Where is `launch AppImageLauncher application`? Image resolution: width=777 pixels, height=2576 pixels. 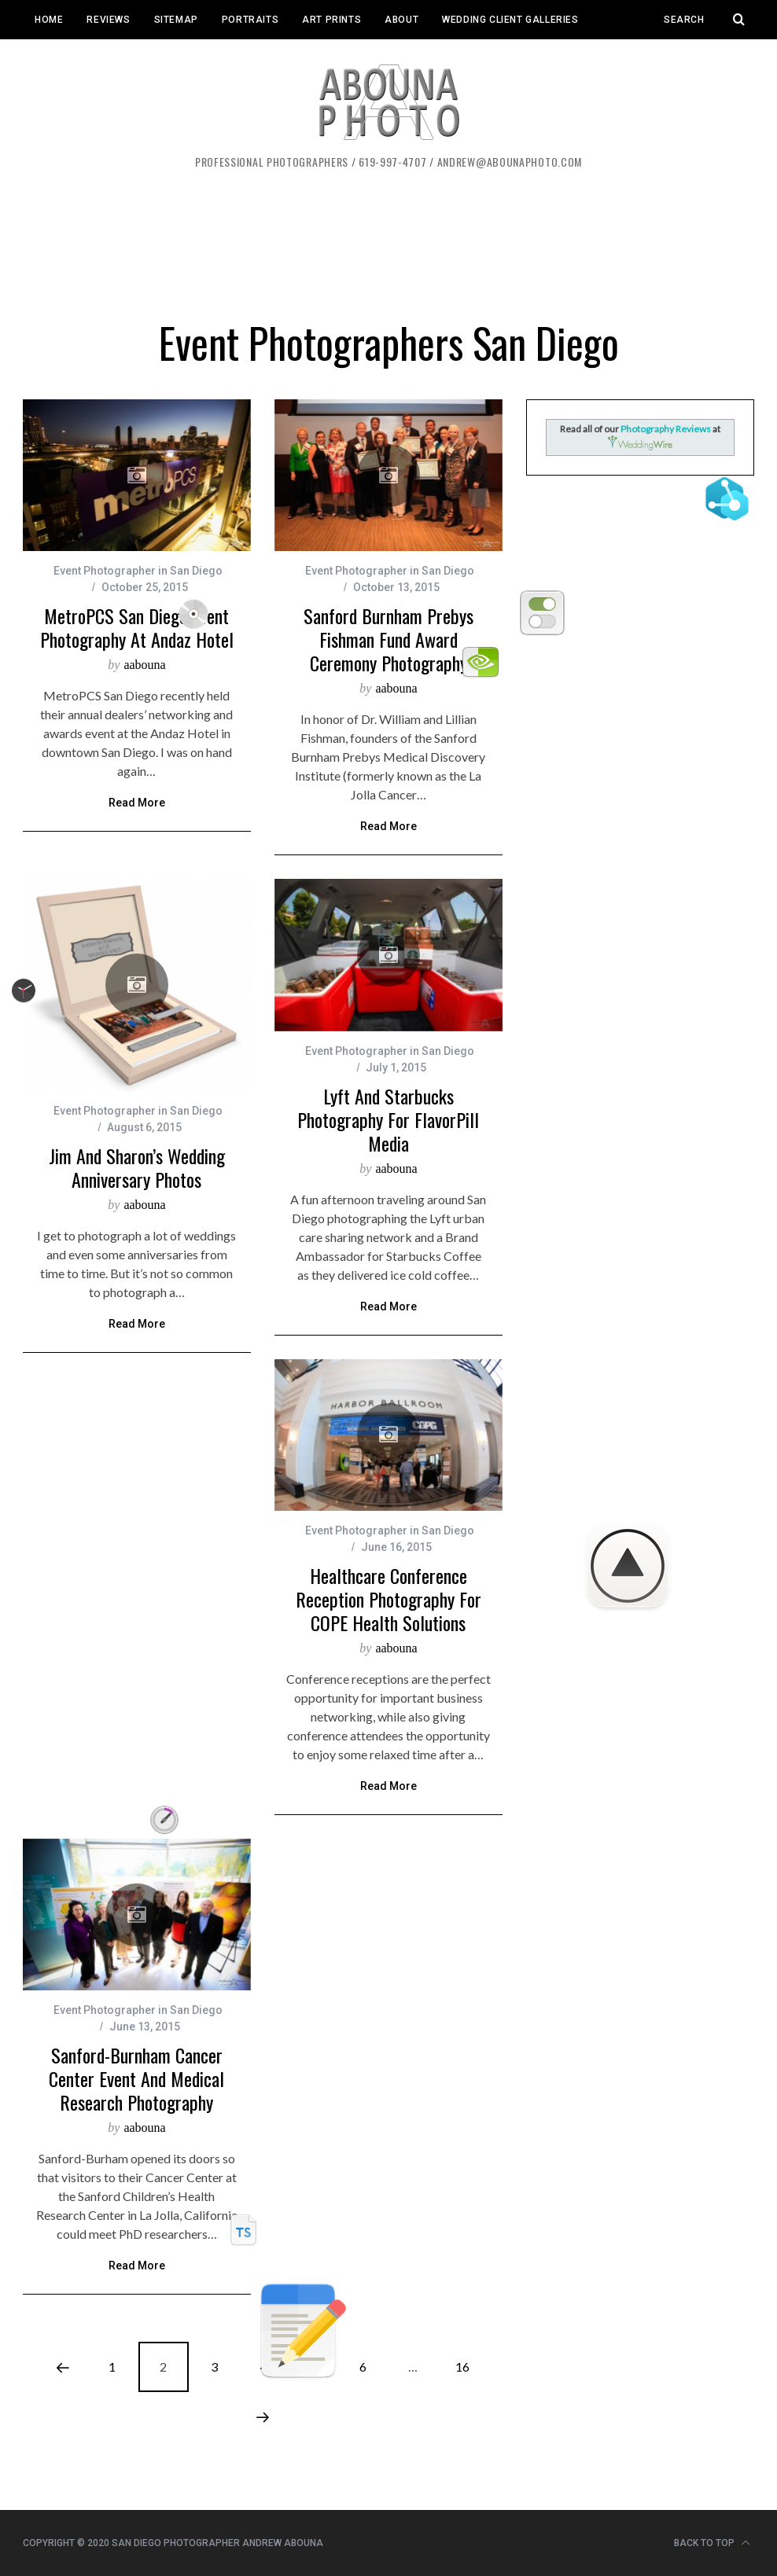 launch AppImageLauncher application is located at coordinates (628, 1566).